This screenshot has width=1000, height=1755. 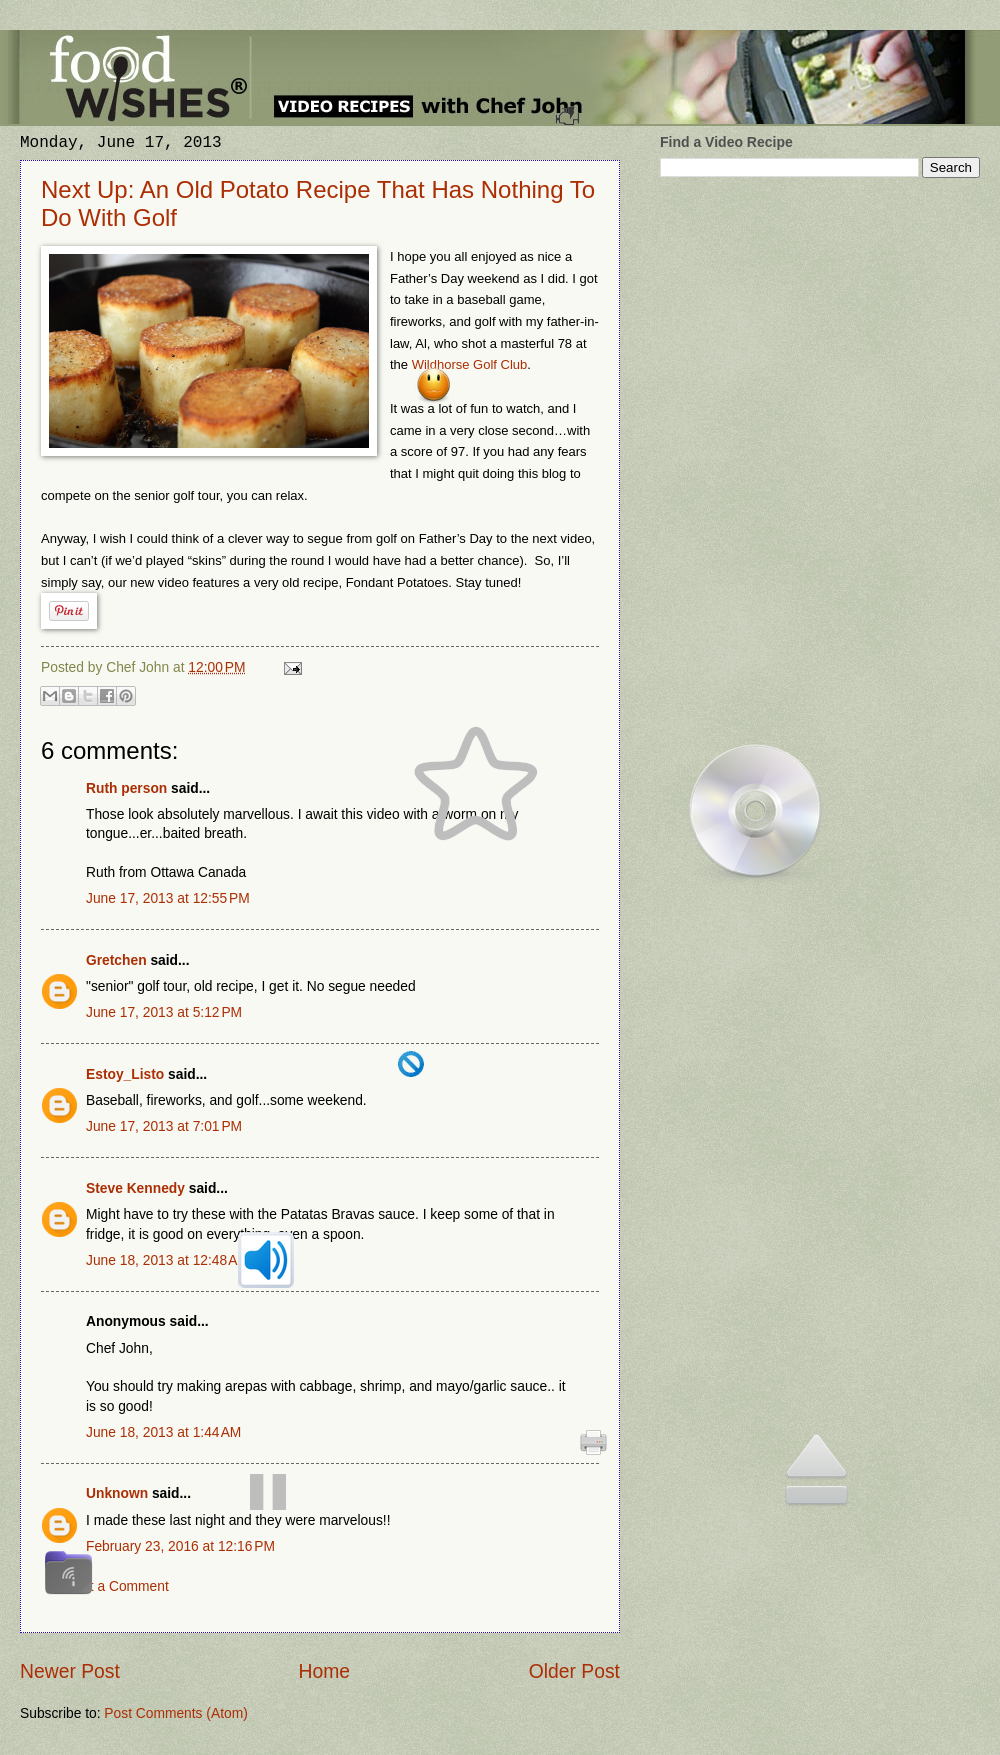 What do you see at coordinates (411, 1064) in the screenshot?
I see `indicates access denied or permission blocked` at bounding box center [411, 1064].